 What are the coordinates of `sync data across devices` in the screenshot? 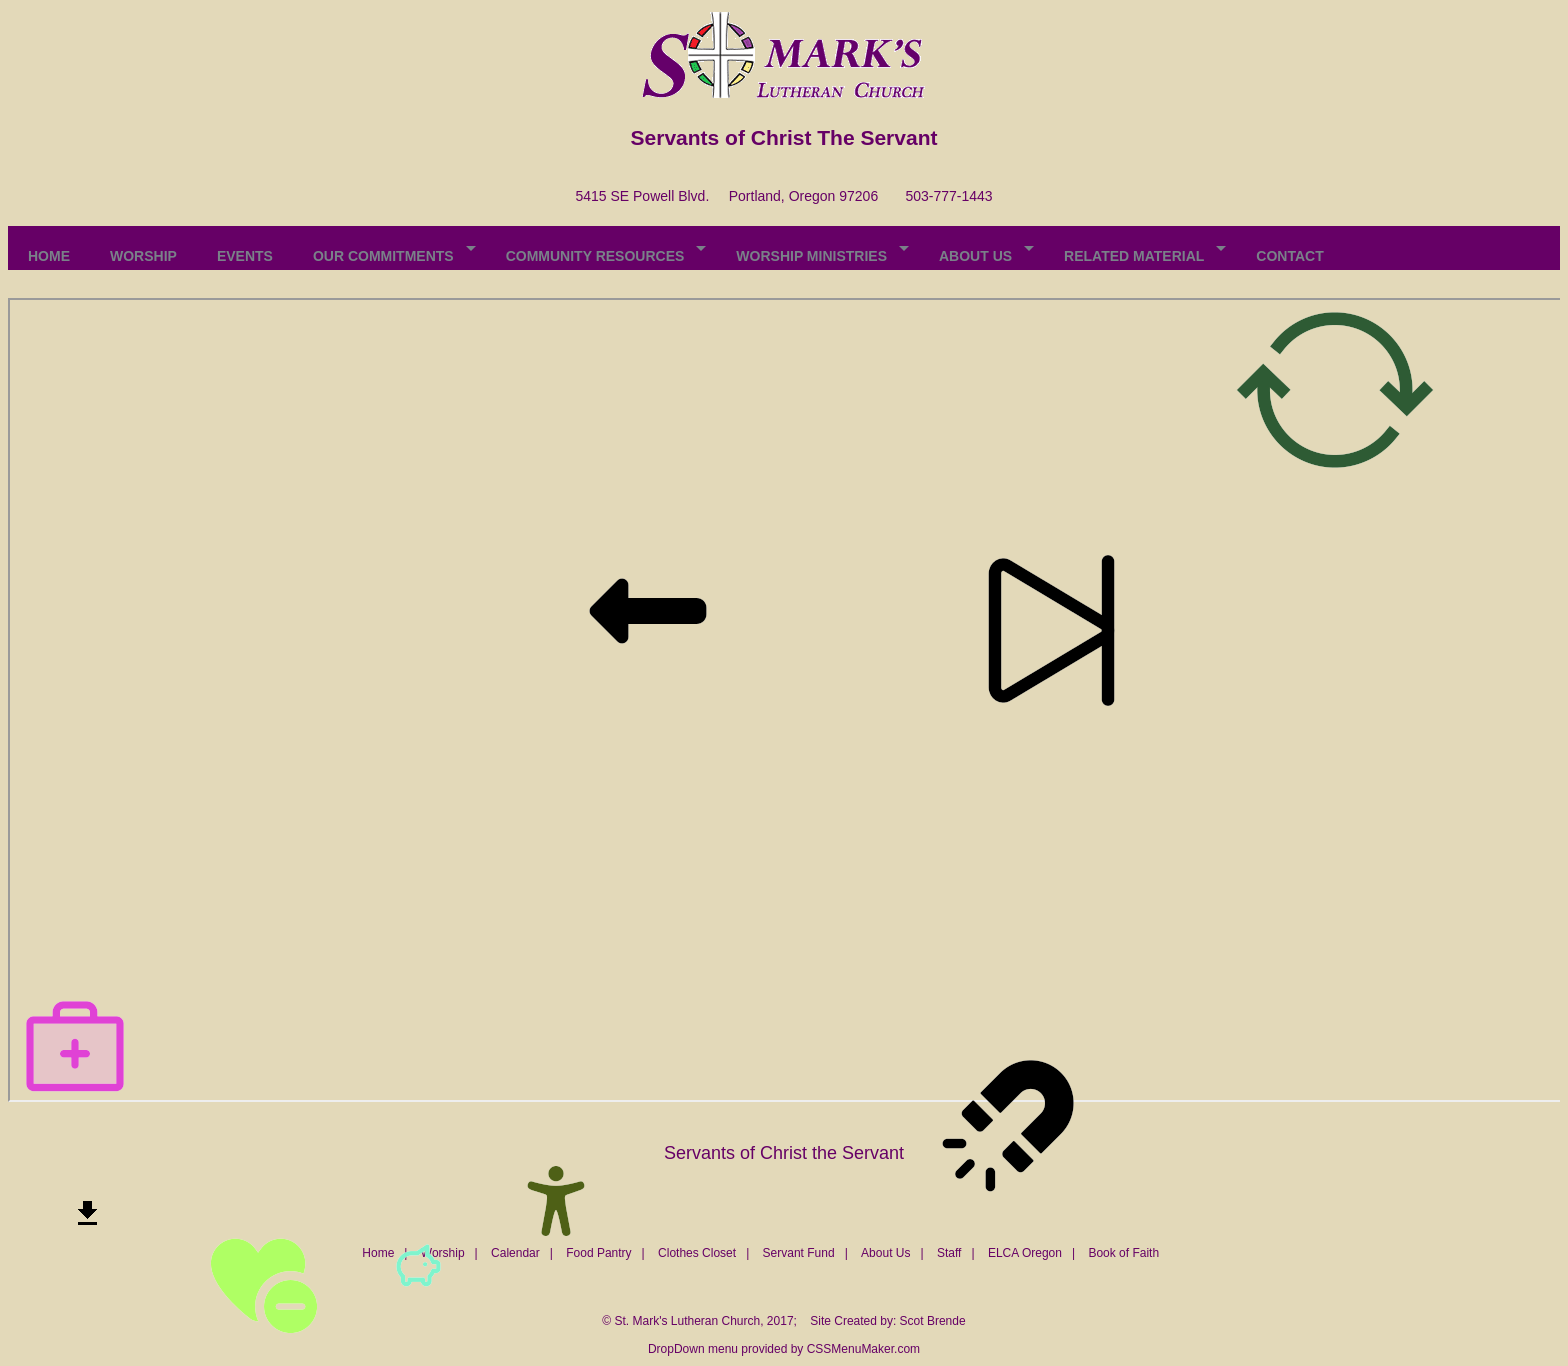 It's located at (1335, 390).